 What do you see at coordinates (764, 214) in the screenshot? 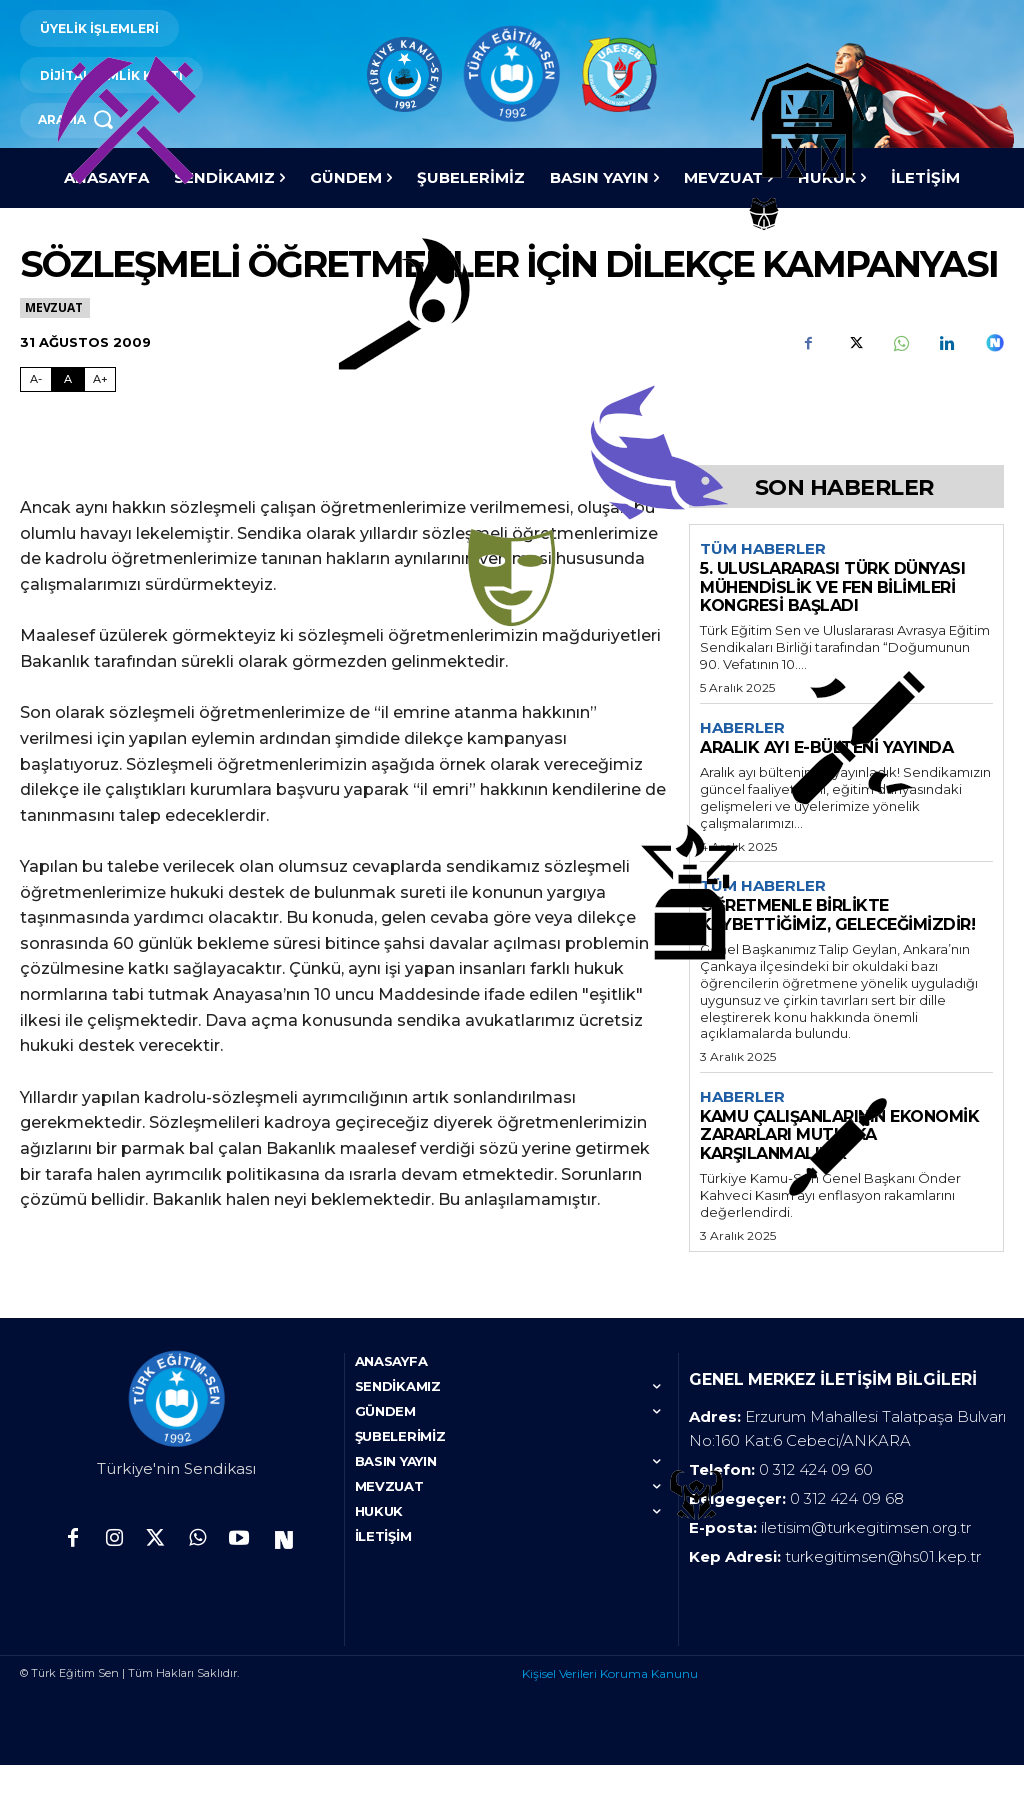
I see `equip chest armor to your character` at bounding box center [764, 214].